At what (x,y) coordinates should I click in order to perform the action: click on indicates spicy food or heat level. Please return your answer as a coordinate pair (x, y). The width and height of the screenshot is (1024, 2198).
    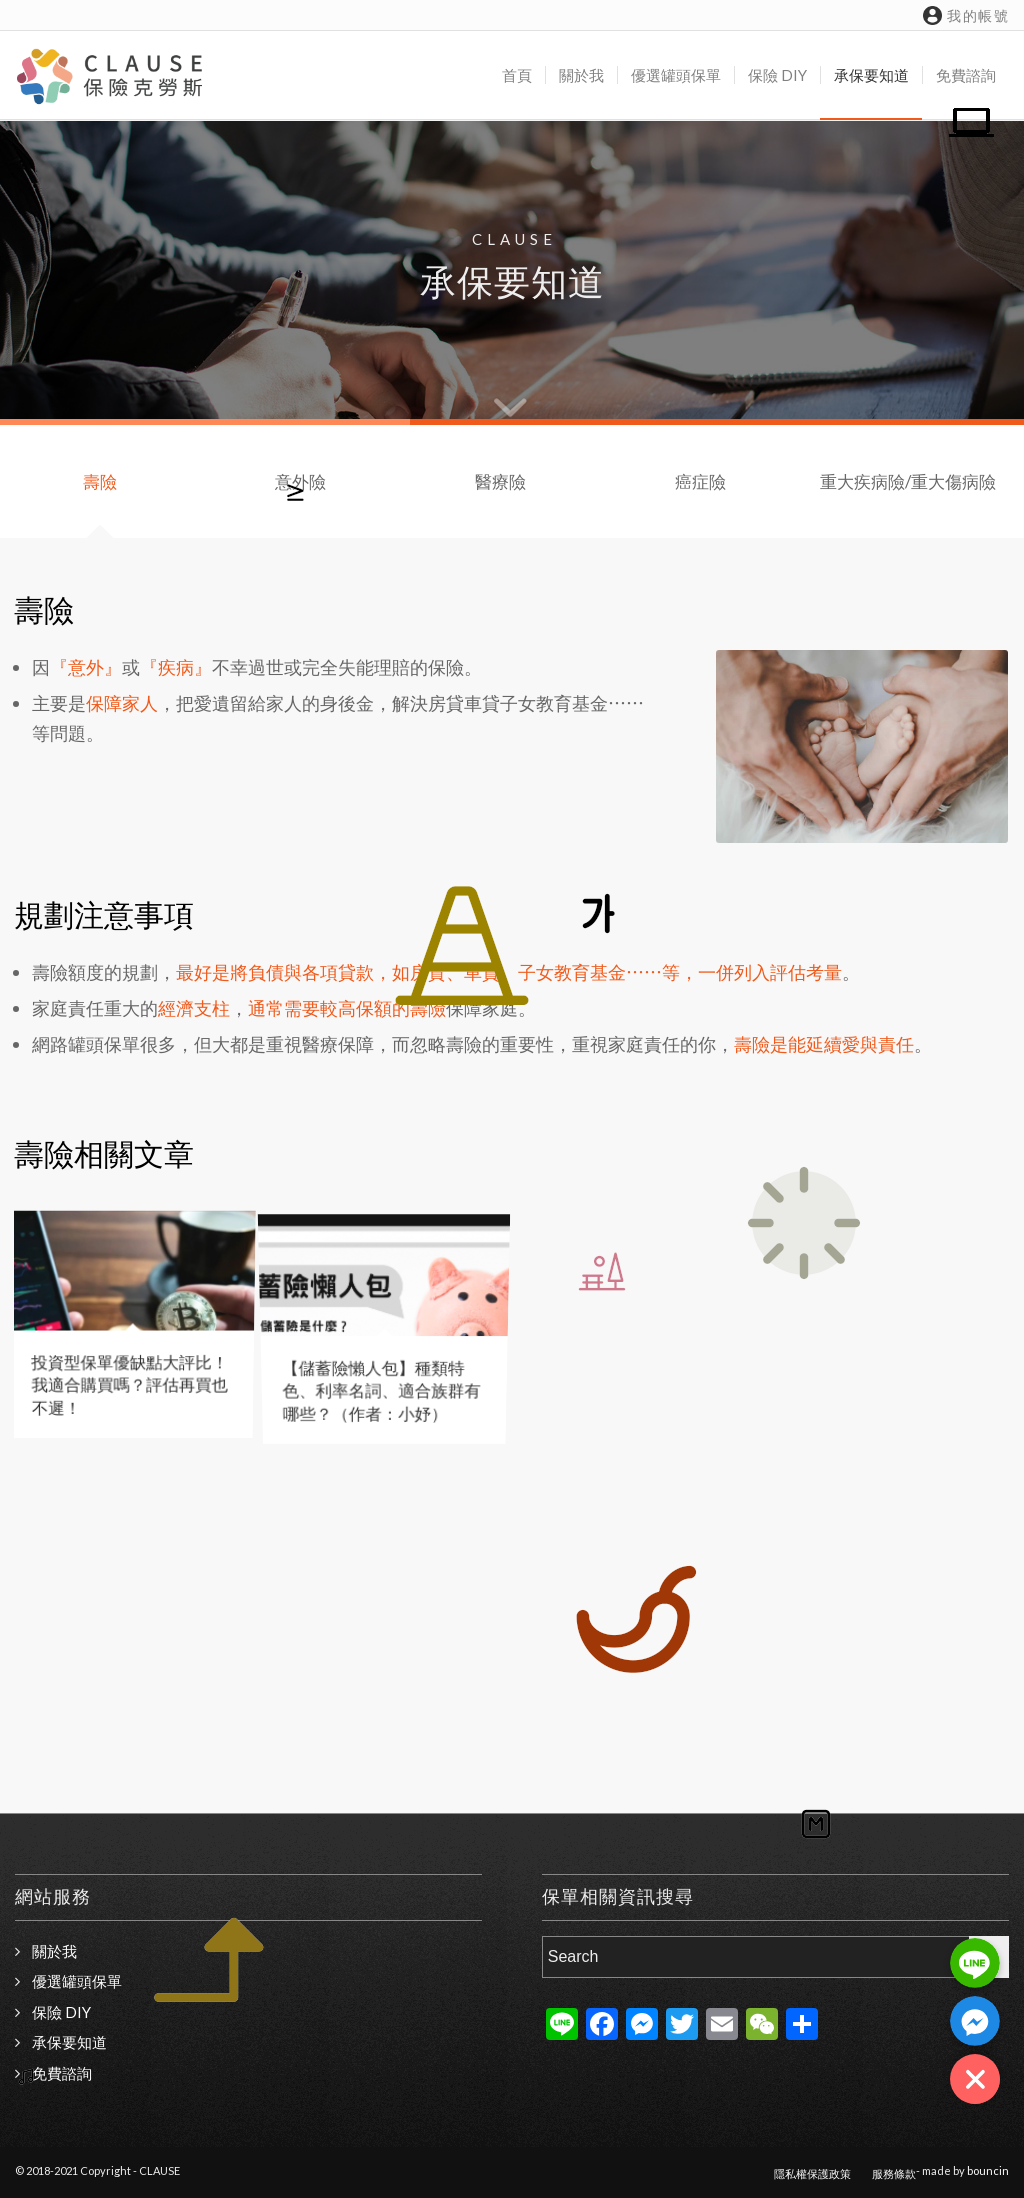
    Looking at the image, I should click on (639, 1622).